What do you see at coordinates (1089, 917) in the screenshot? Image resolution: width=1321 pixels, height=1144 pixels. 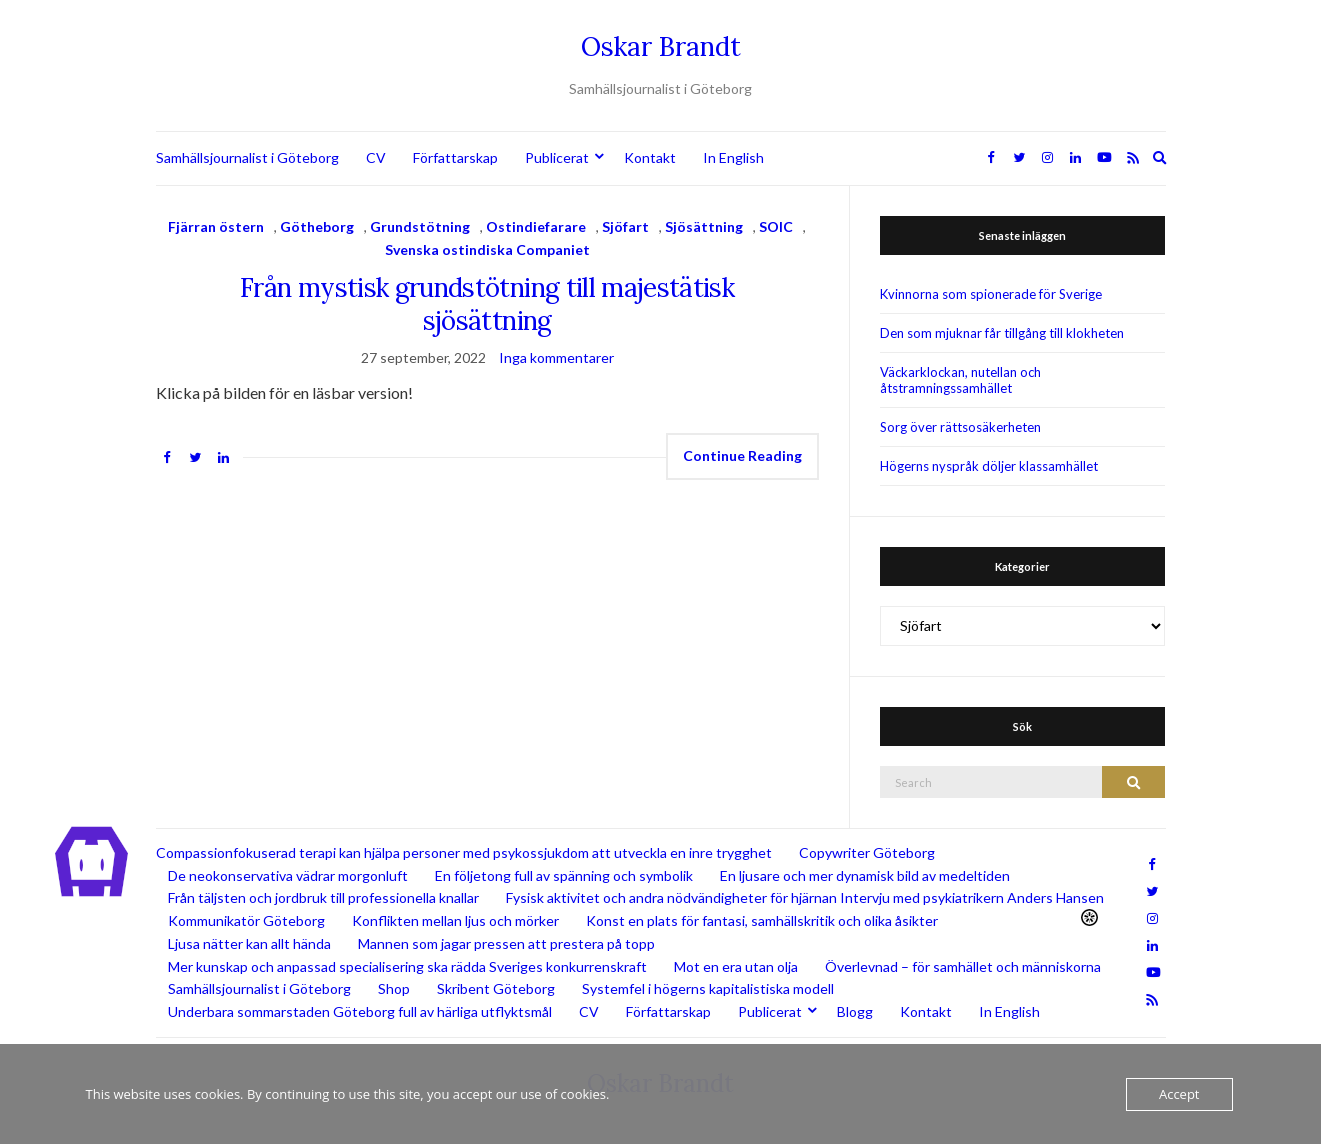 I see `jasmine testing framework logo` at bounding box center [1089, 917].